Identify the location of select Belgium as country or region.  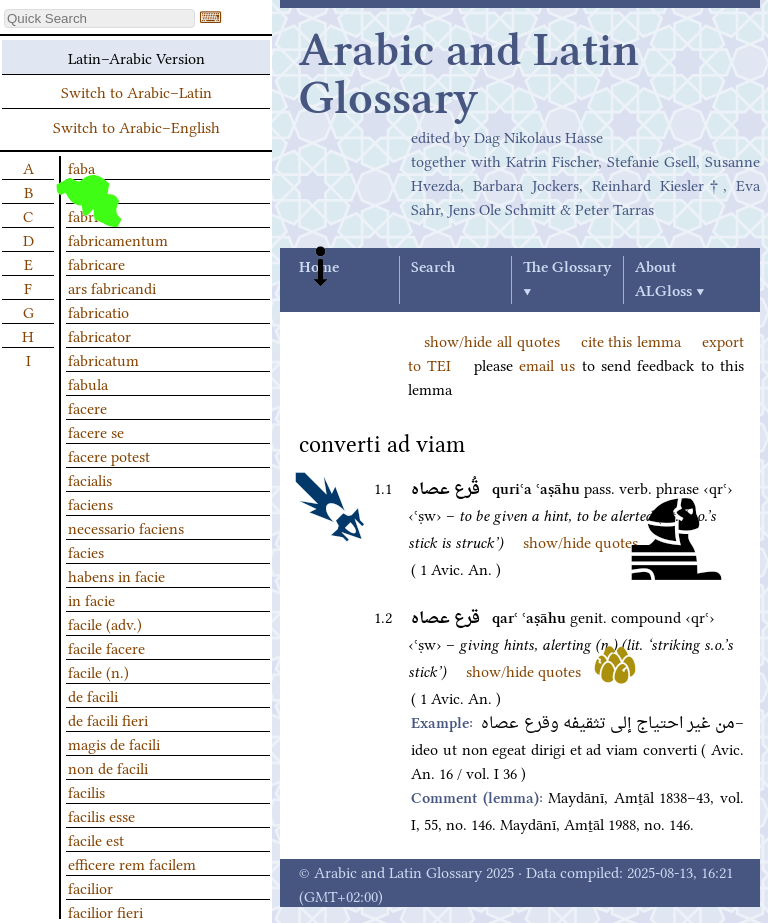
(89, 201).